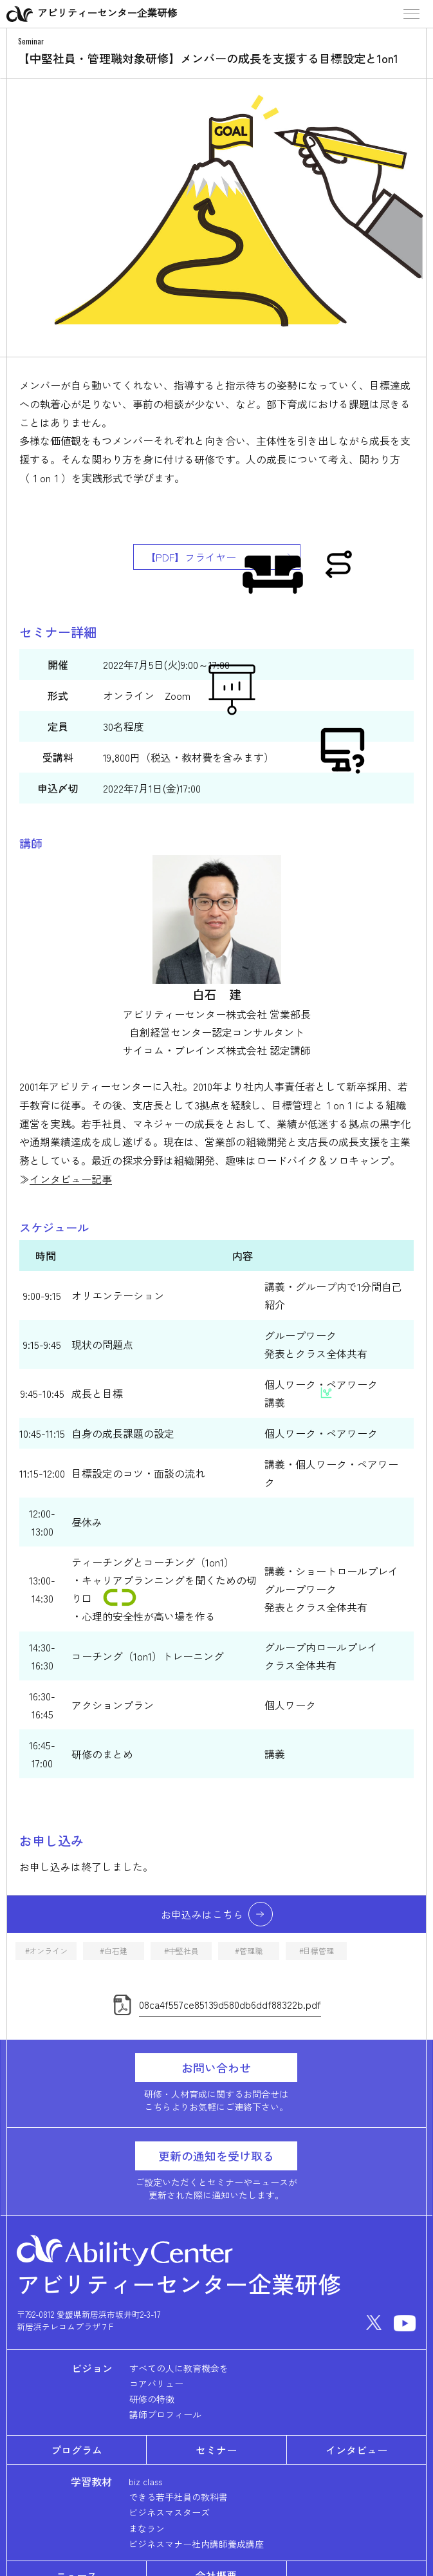 The width and height of the screenshot is (433, 2576). What do you see at coordinates (338, 563) in the screenshot?
I see `turn left ahead in navigation` at bounding box center [338, 563].